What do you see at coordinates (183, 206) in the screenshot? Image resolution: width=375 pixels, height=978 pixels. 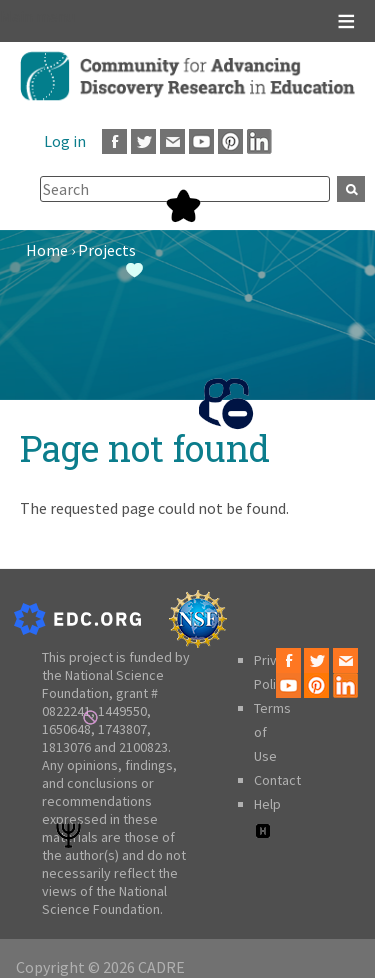 I see `add to favorites` at bounding box center [183, 206].